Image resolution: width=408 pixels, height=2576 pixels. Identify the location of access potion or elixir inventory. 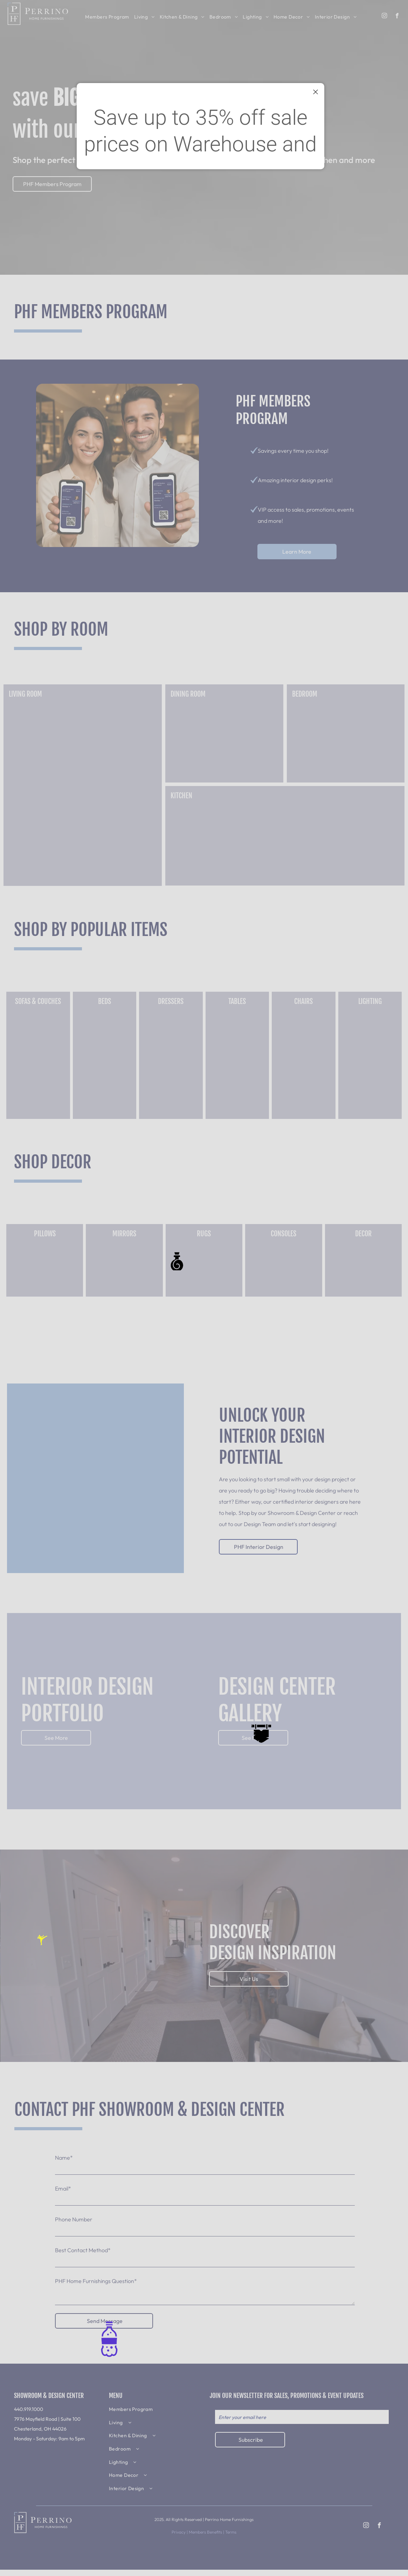
(177, 1261).